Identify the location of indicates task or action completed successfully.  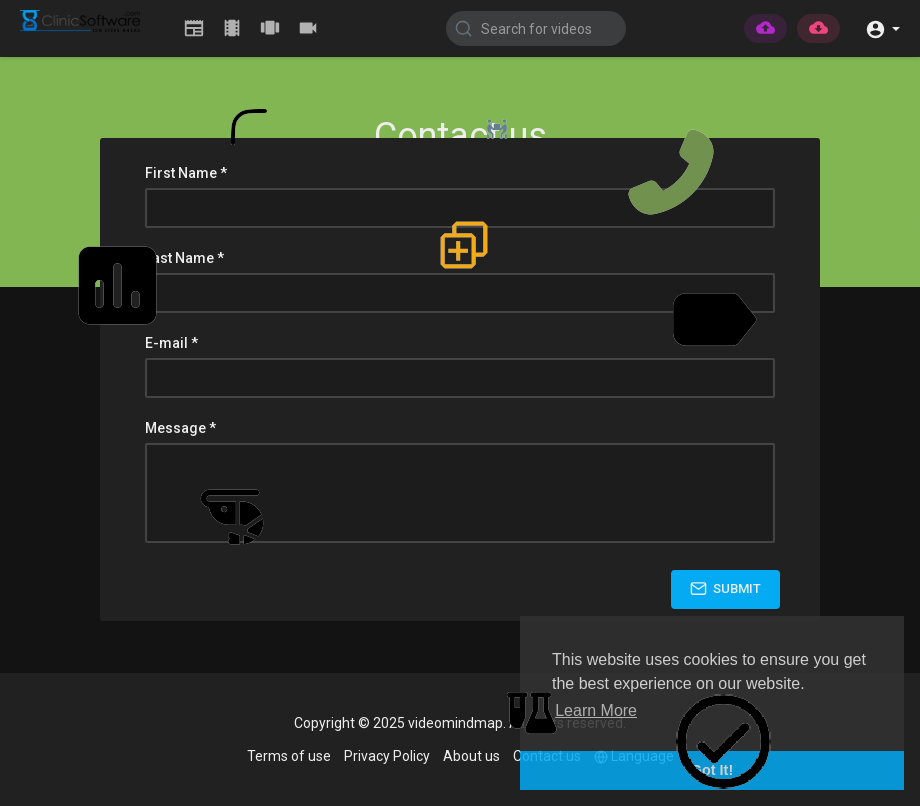
(723, 741).